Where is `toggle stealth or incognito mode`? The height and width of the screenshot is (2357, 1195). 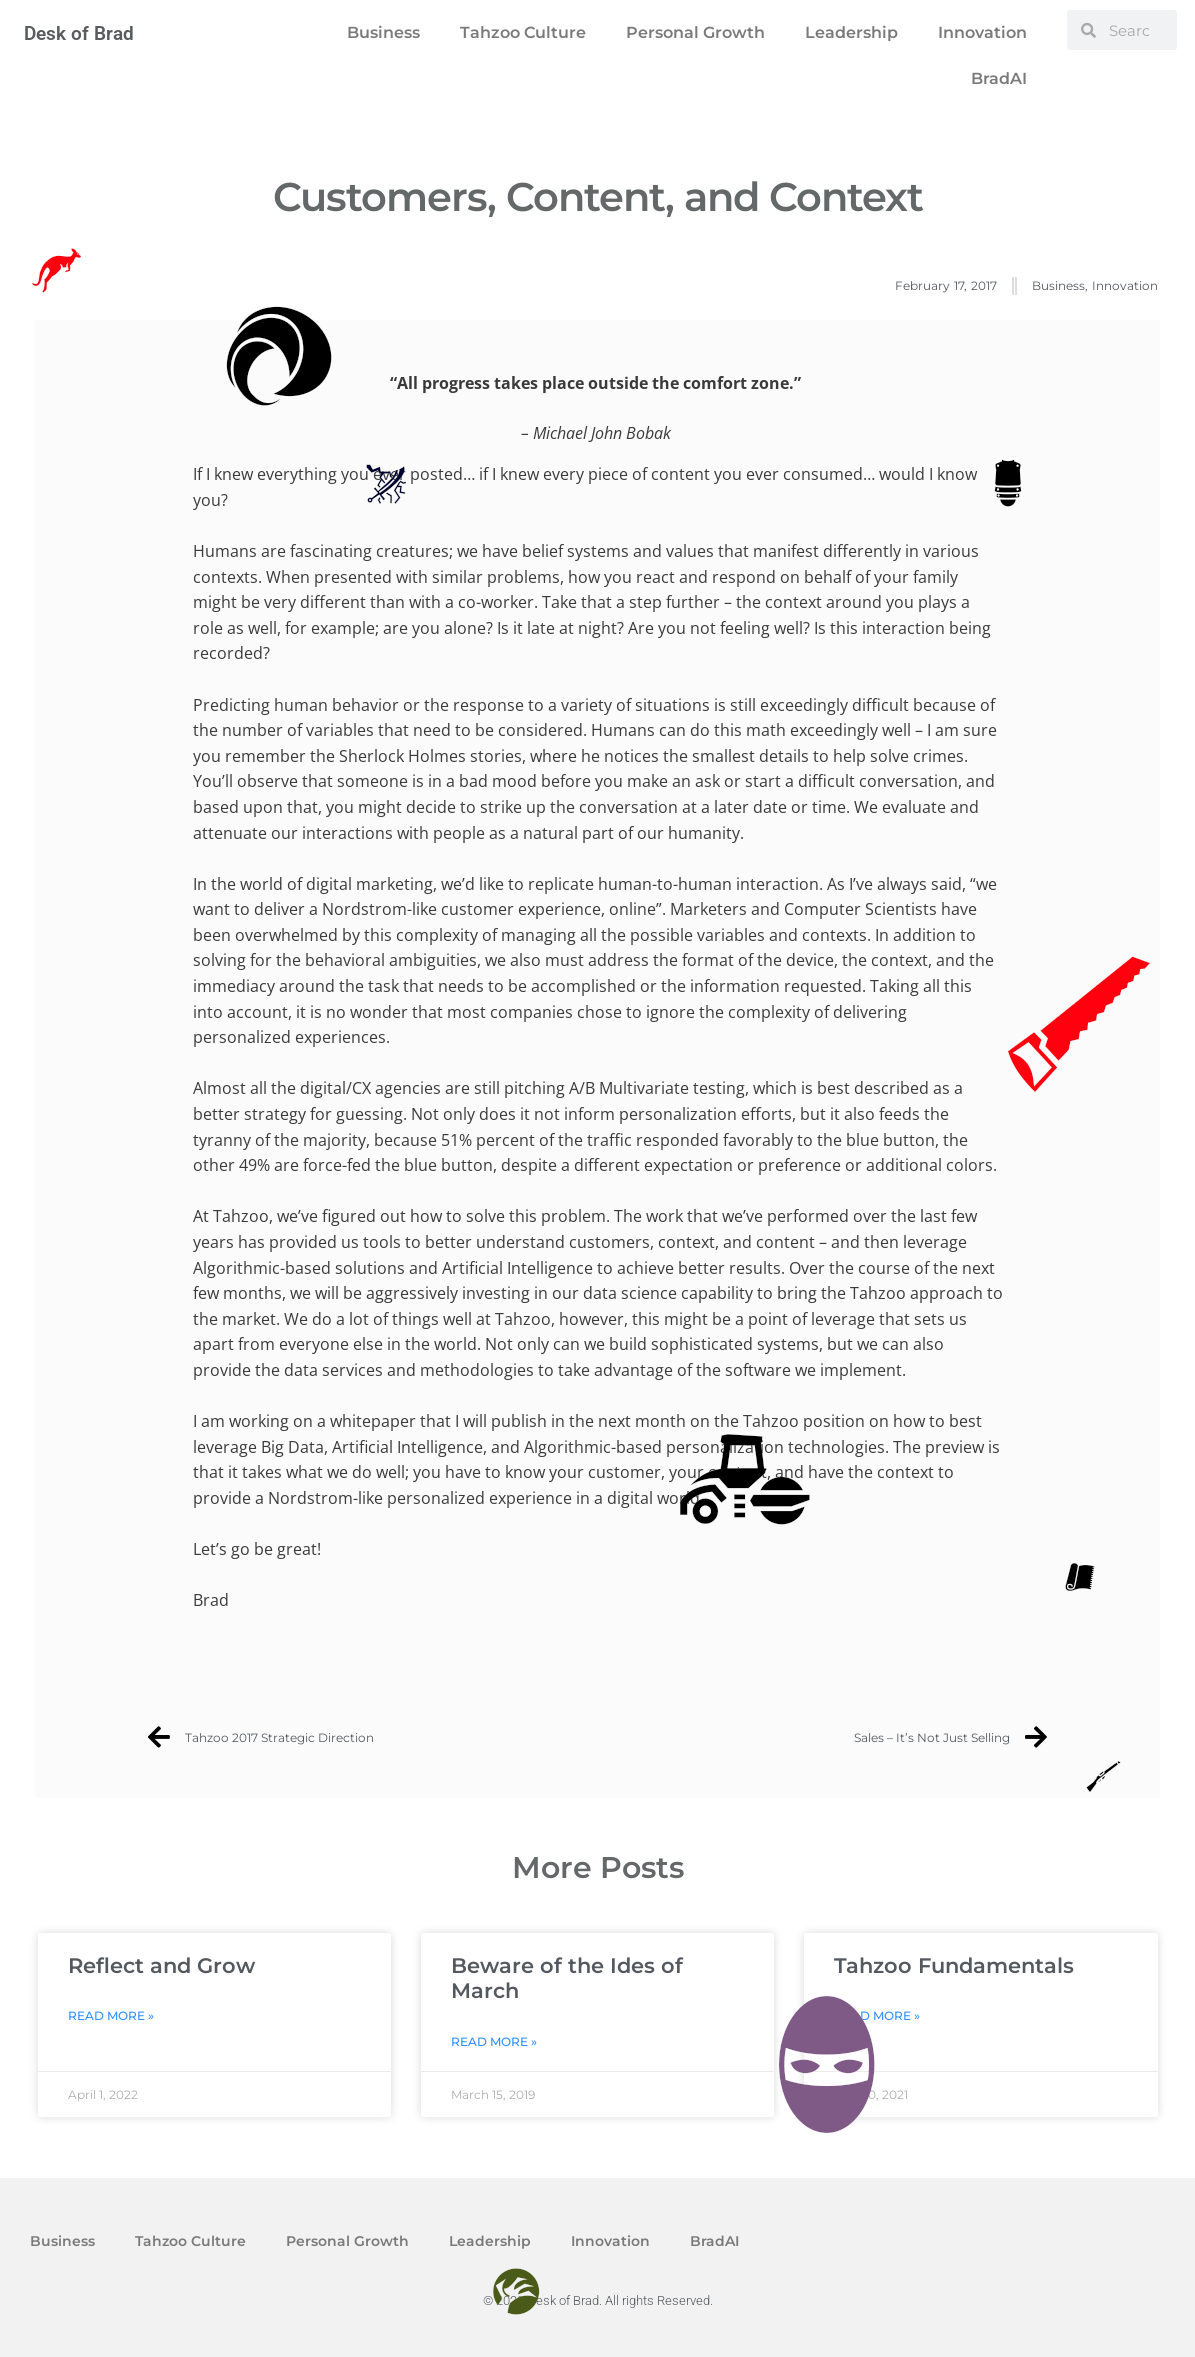 toggle stealth or incognito mode is located at coordinates (827, 2064).